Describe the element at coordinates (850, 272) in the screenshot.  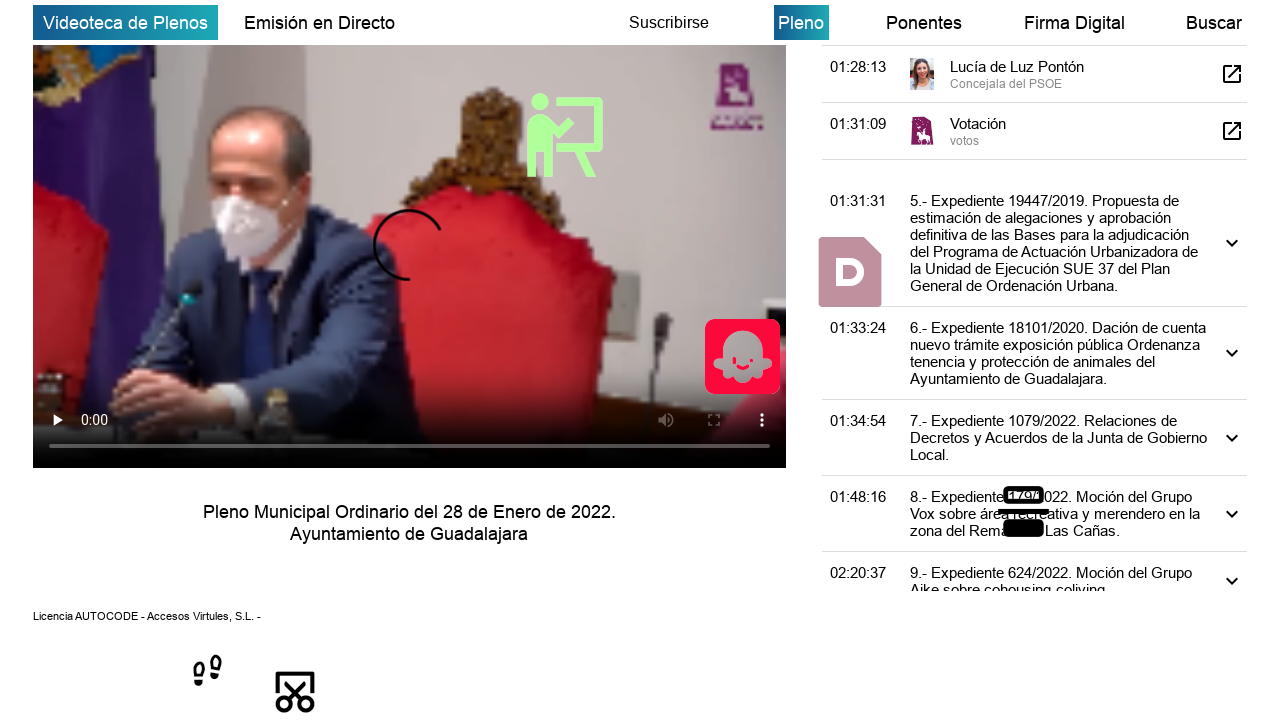
I see `open or view a PDF document` at that location.